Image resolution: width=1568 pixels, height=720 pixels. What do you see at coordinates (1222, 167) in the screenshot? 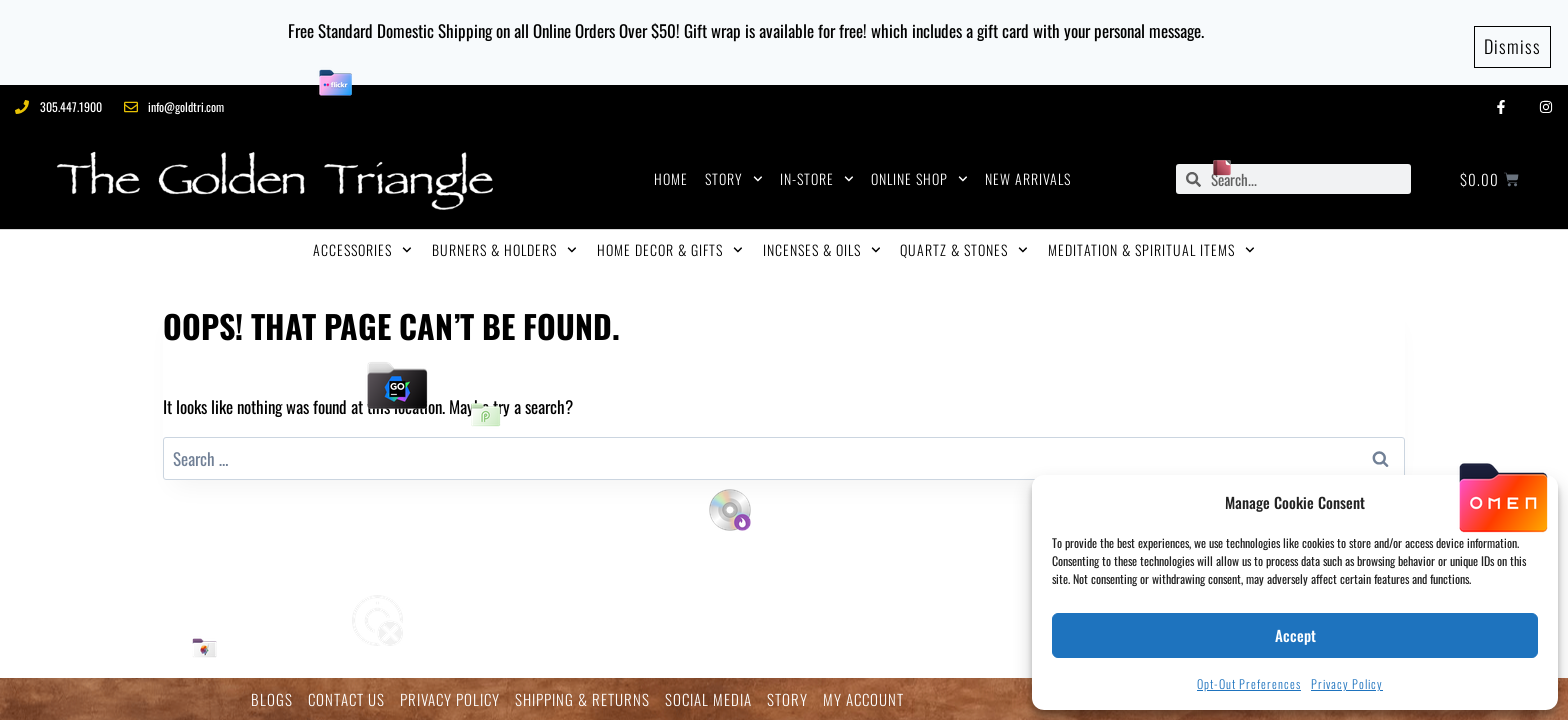
I see `change desktop wallpaper settings` at bounding box center [1222, 167].